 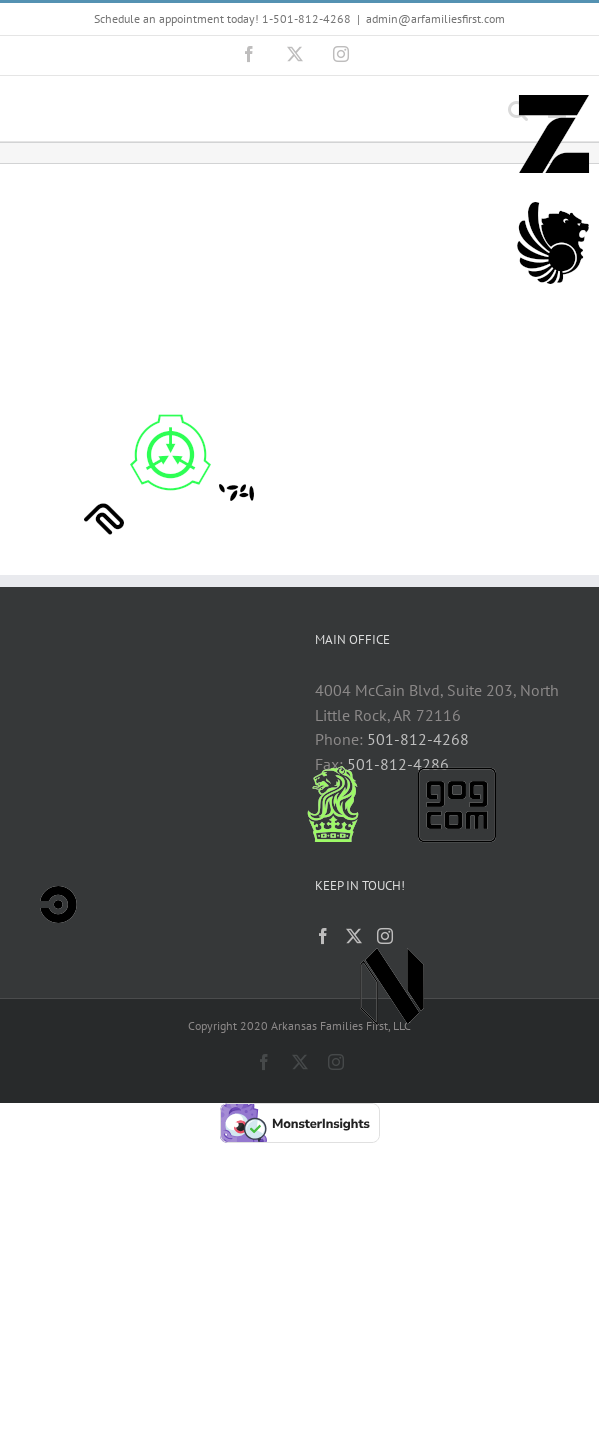 What do you see at coordinates (58, 904) in the screenshot?
I see `open CircleCI dashboard` at bounding box center [58, 904].